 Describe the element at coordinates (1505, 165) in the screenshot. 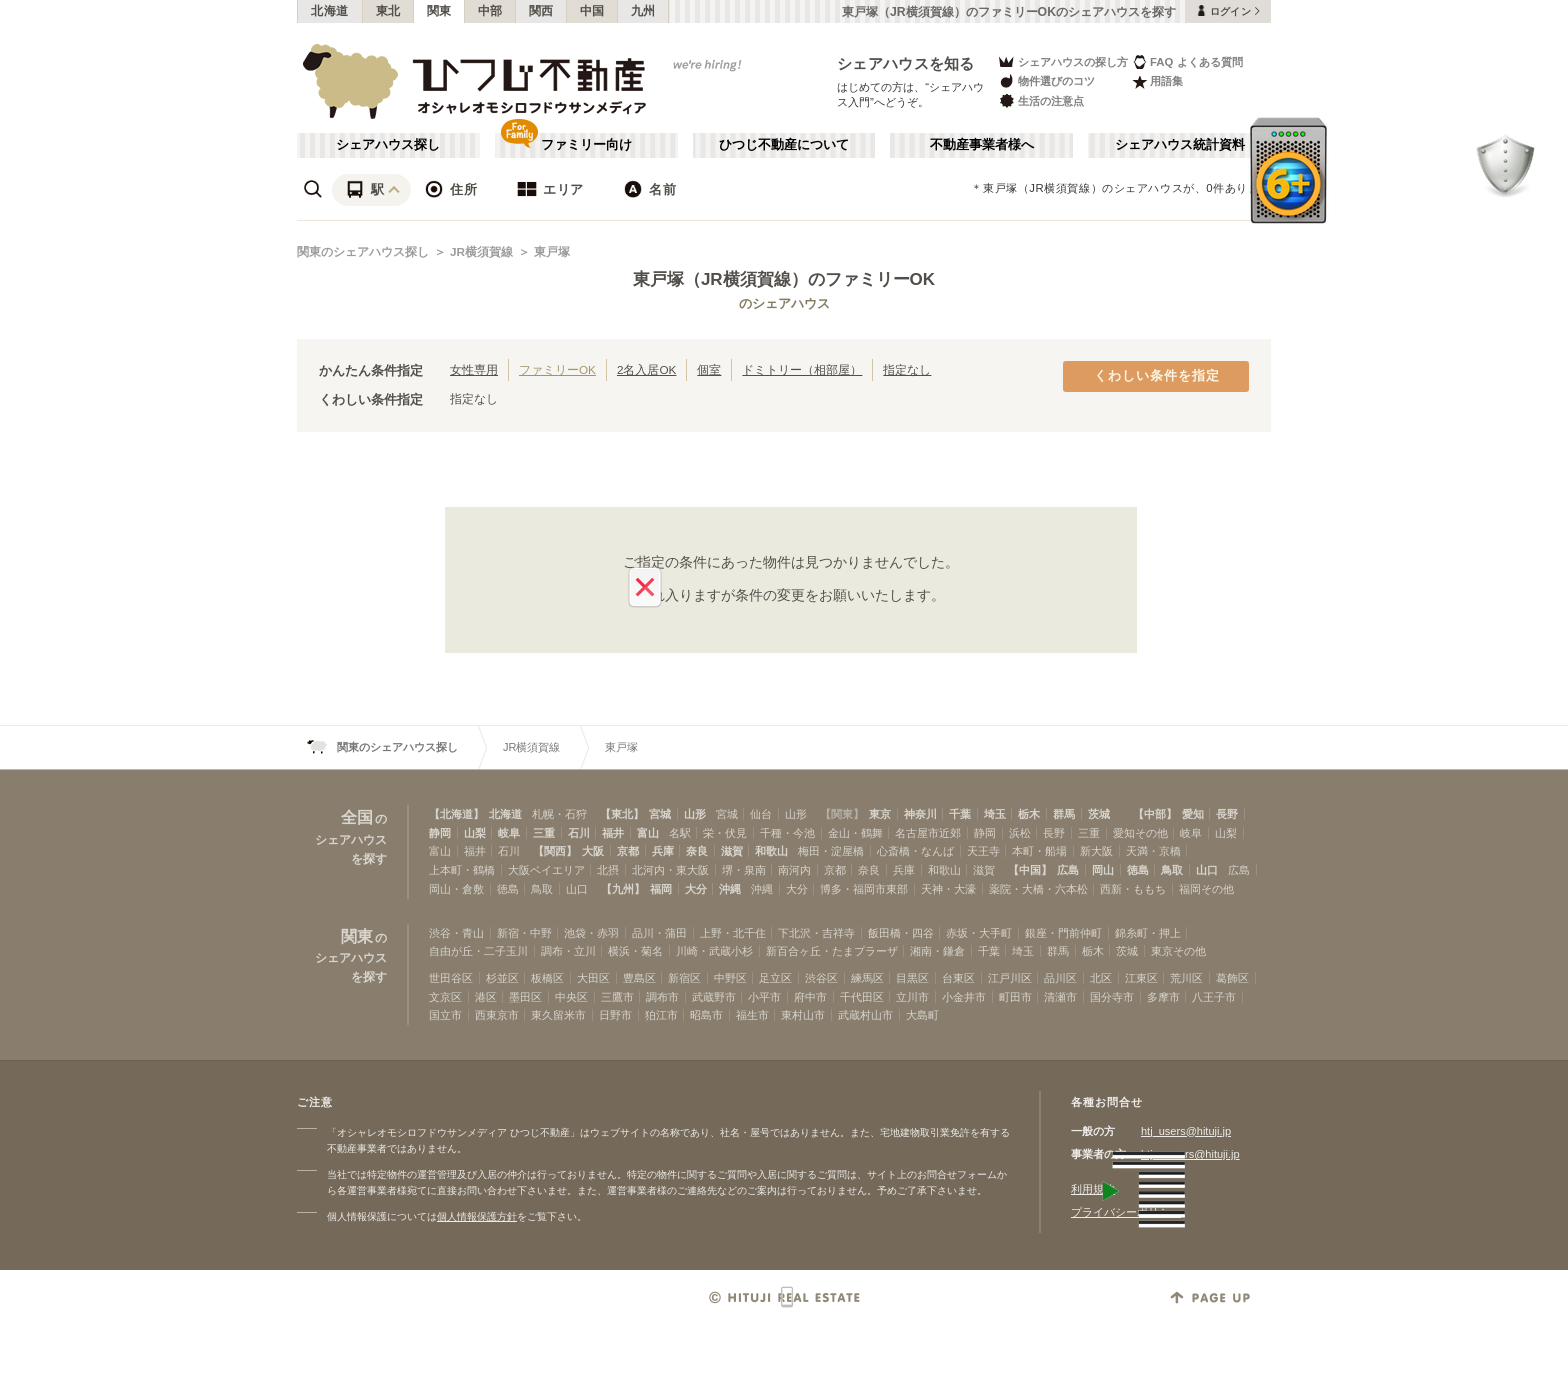

I see `indicates medium security level` at that location.